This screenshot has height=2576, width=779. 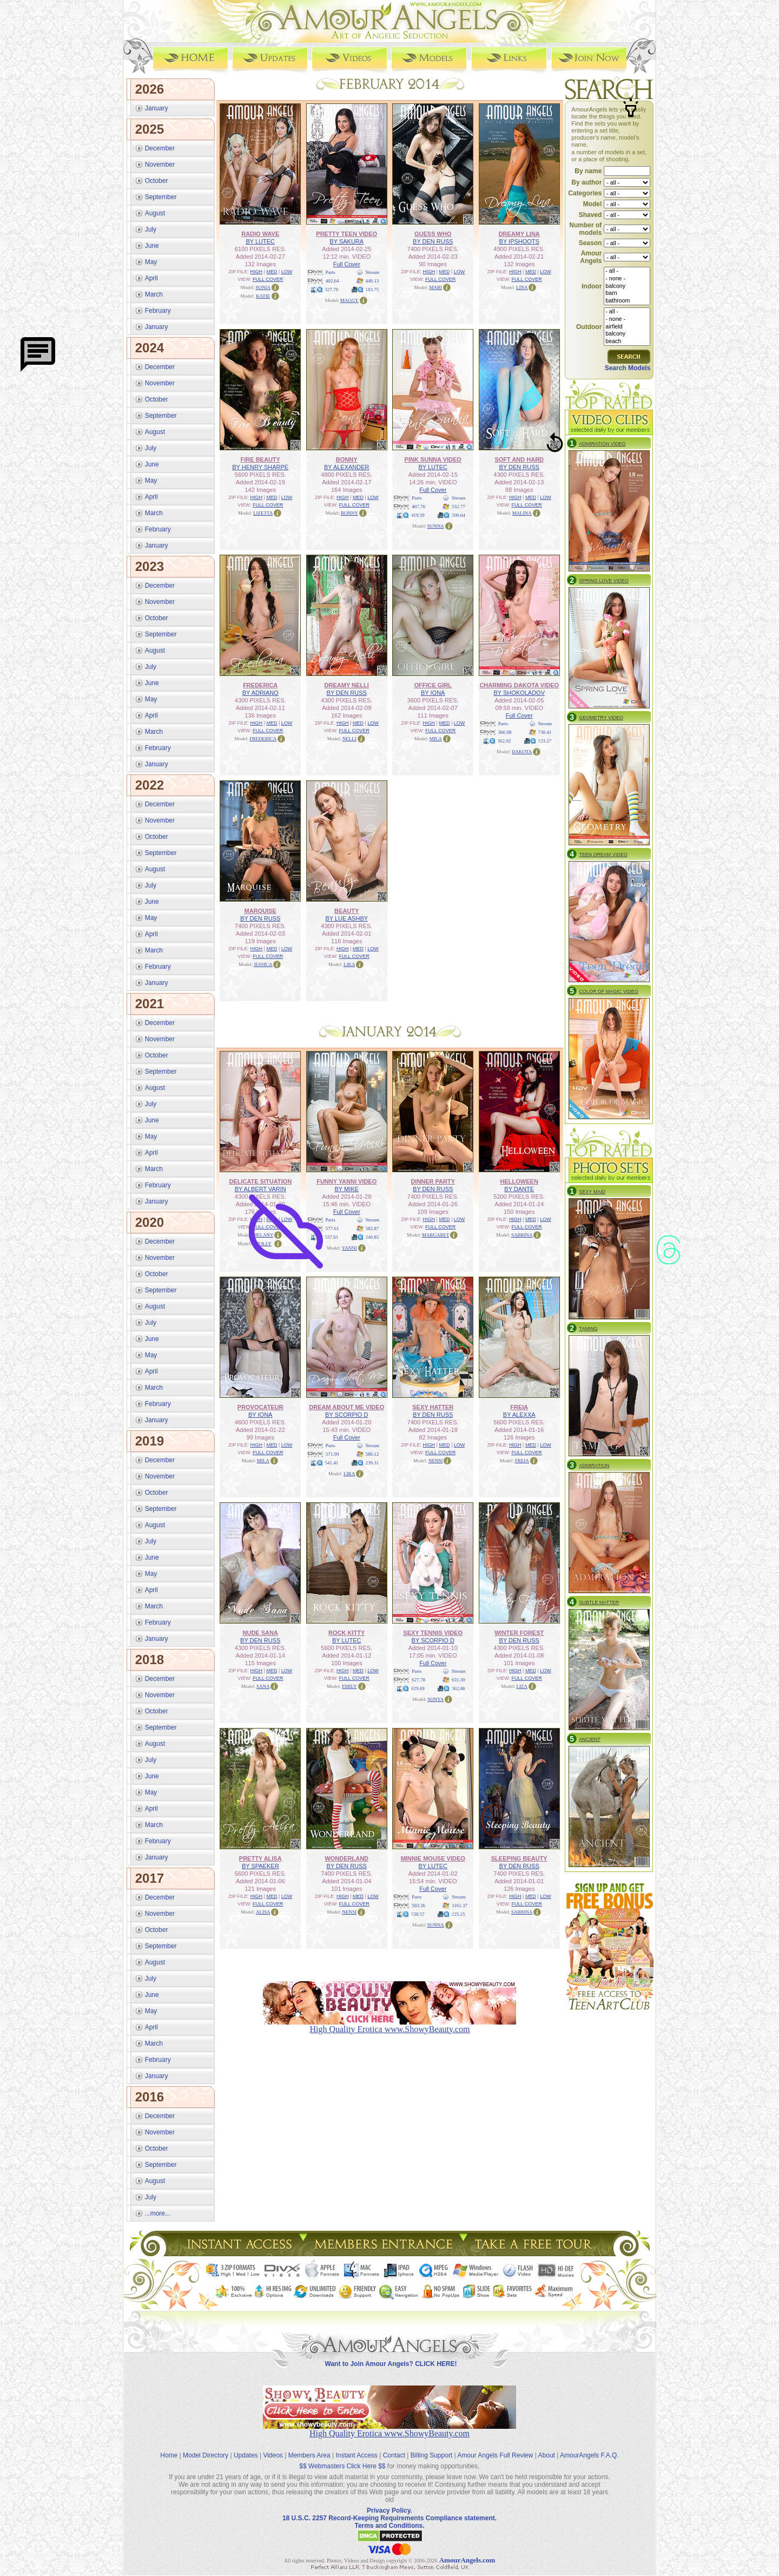 What do you see at coordinates (669, 1250) in the screenshot?
I see `open the Threads app` at bounding box center [669, 1250].